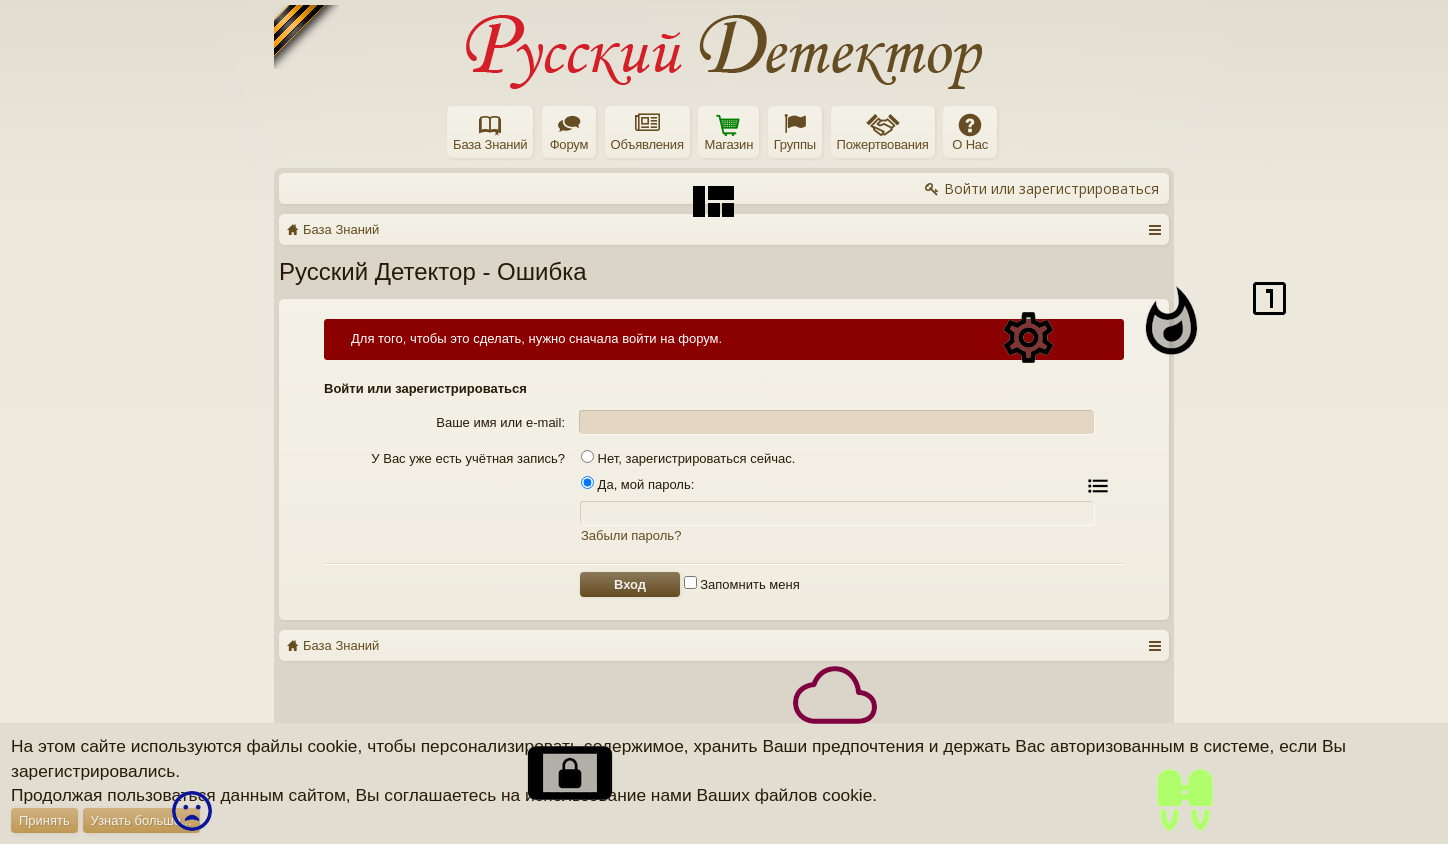 This screenshot has width=1448, height=844. I want to click on view trending or popular content, so click(1171, 322).